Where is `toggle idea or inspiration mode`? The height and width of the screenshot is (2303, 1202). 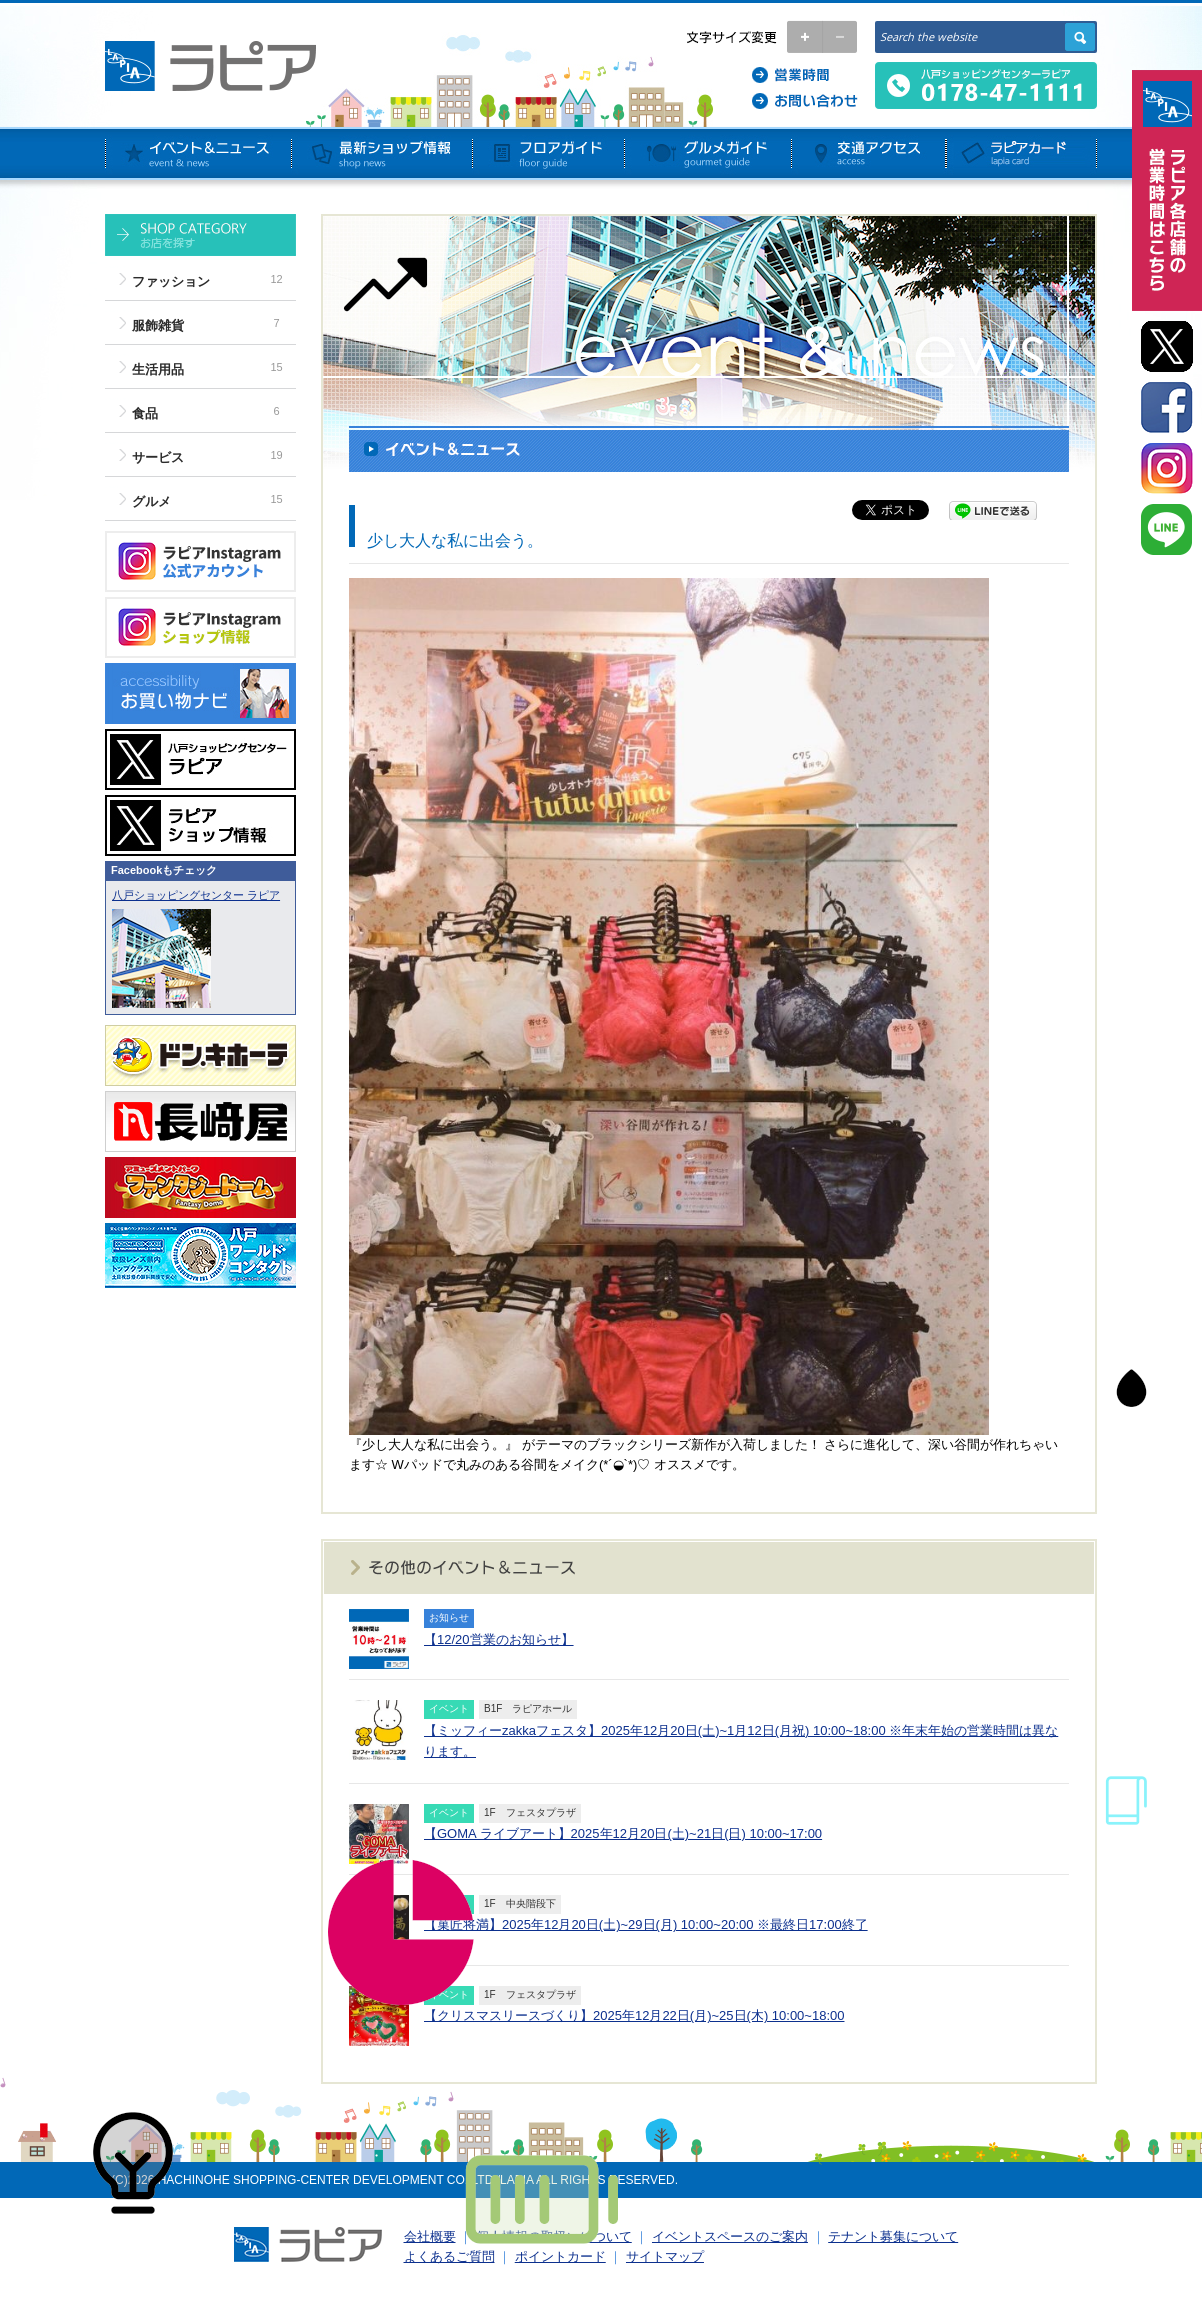 toggle idea or inspiration mode is located at coordinates (133, 2163).